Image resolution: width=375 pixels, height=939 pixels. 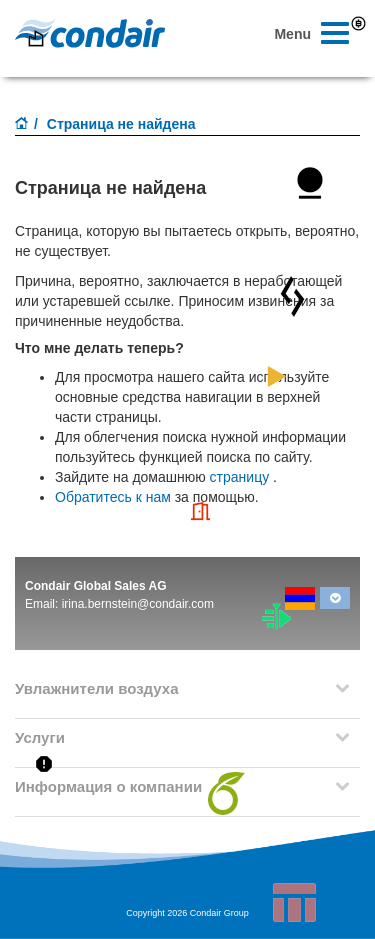 What do you see at coordinates (276, 616) in the screenshot?
I see `open kdenlive video editor` at bounding box center [276, 616].